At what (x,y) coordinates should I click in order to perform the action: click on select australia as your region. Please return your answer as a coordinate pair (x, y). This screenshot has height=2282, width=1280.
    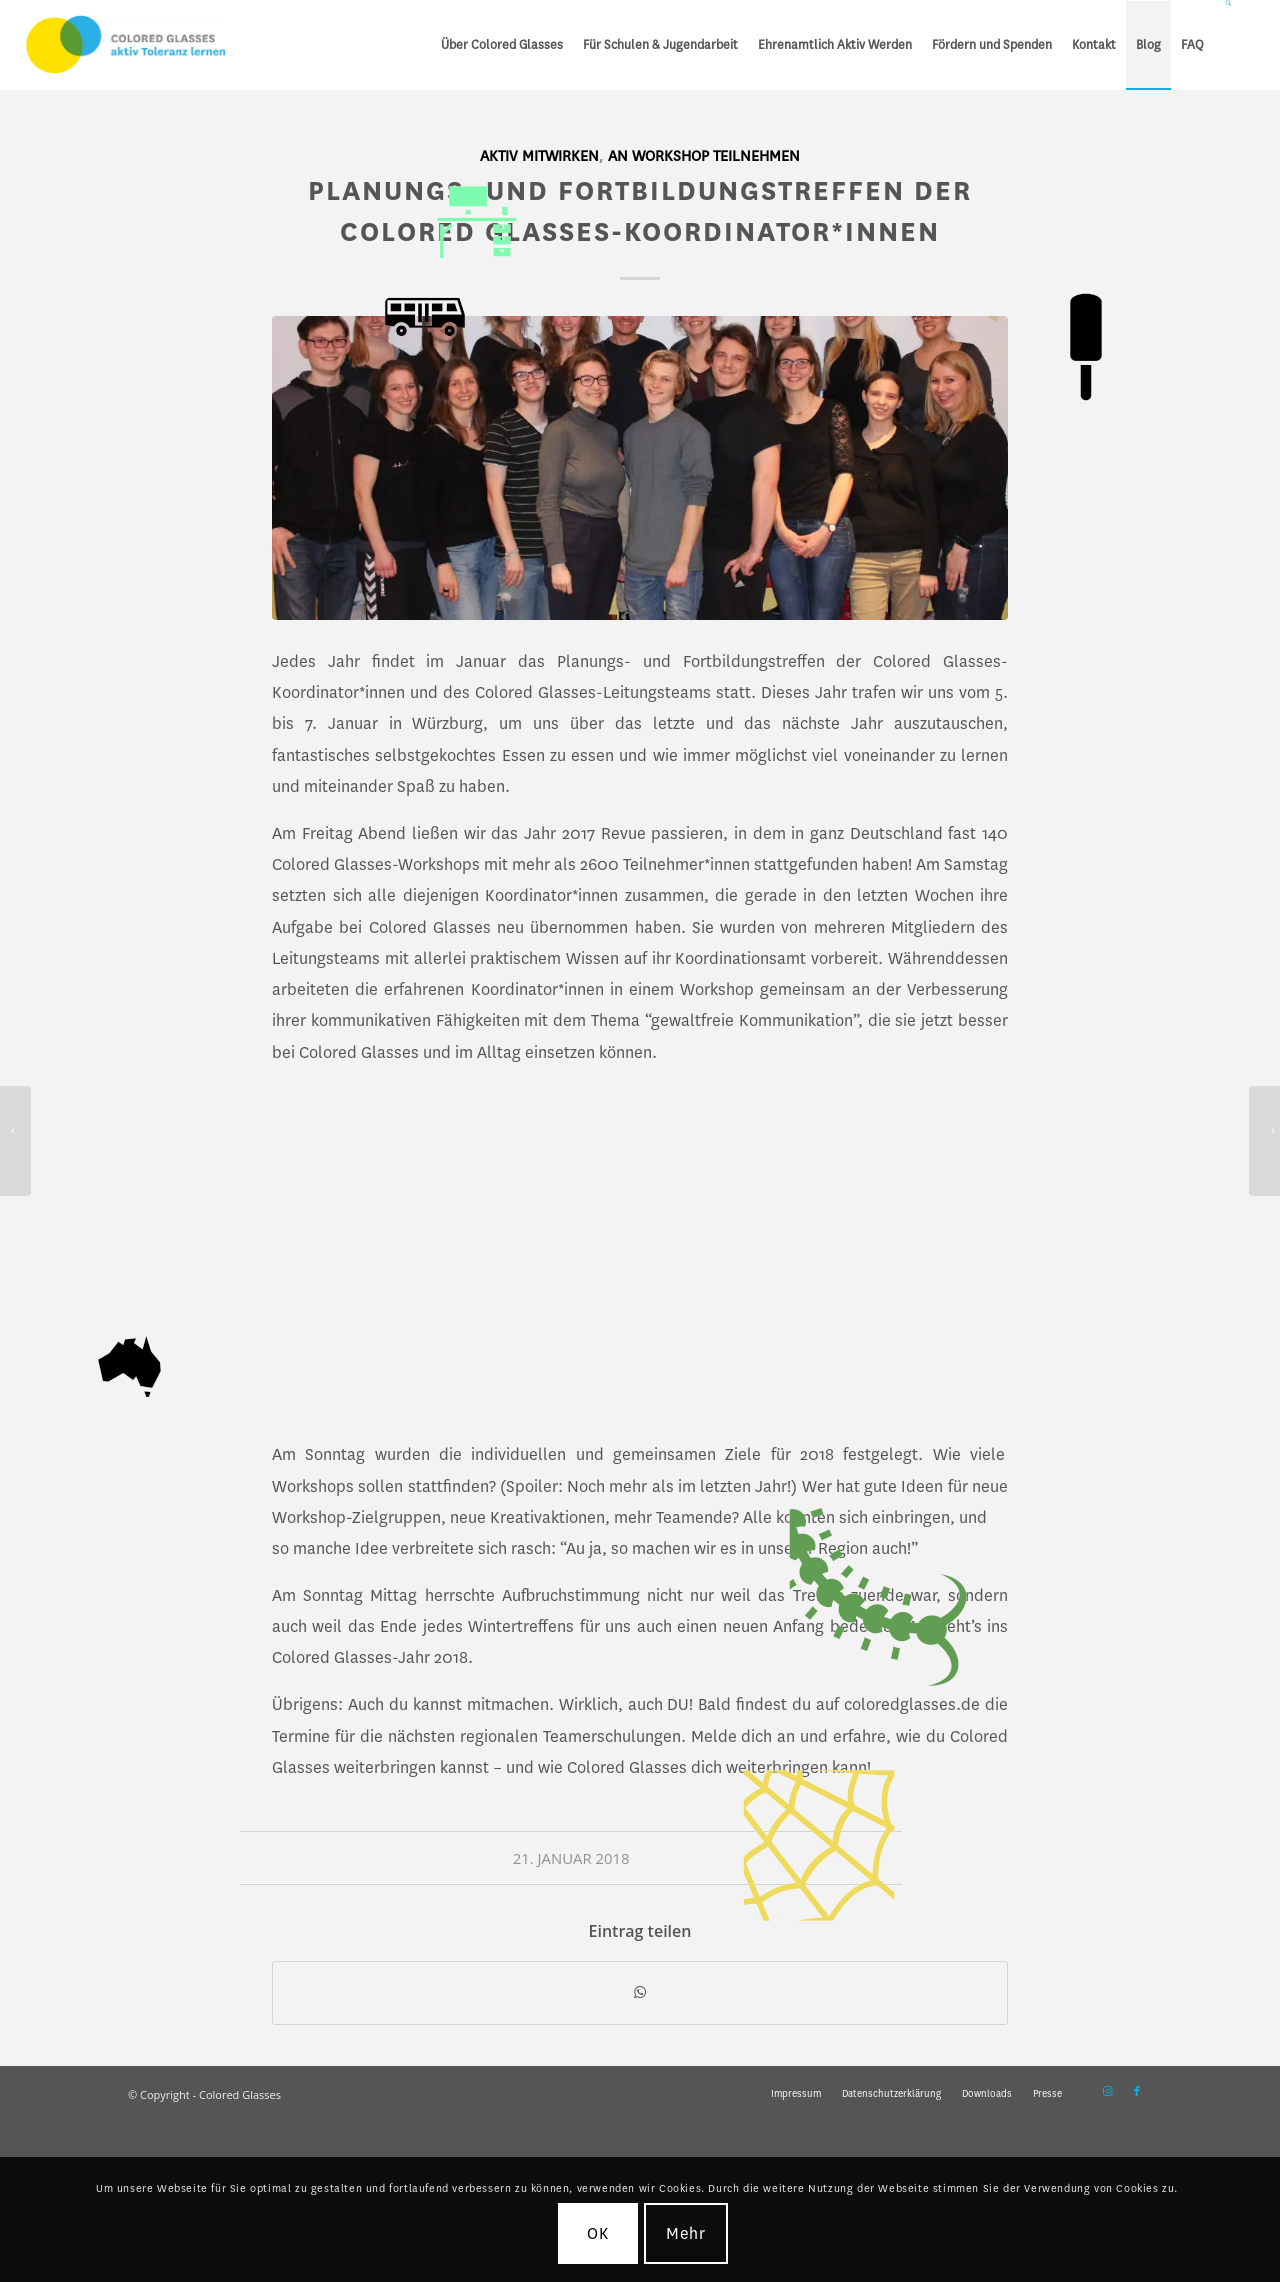
    Looking at the image, I should click on (129, 1366).